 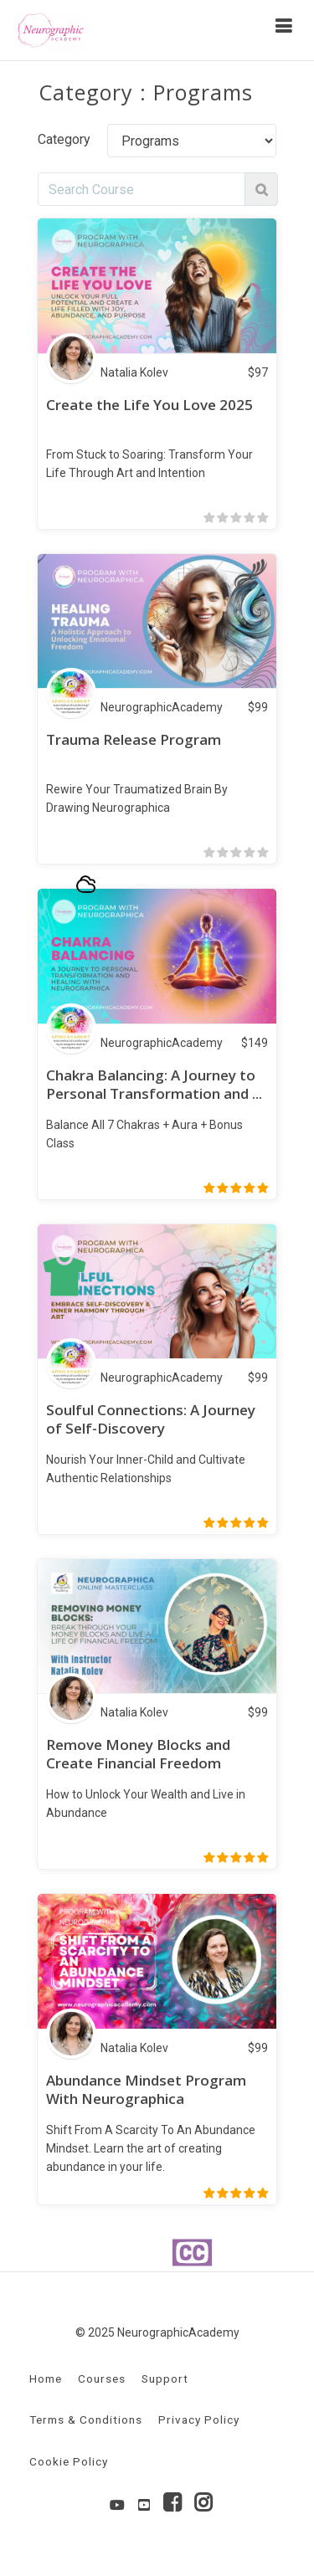 I want to click on browse clothing or apparel items, so click(x=64, y=1276).